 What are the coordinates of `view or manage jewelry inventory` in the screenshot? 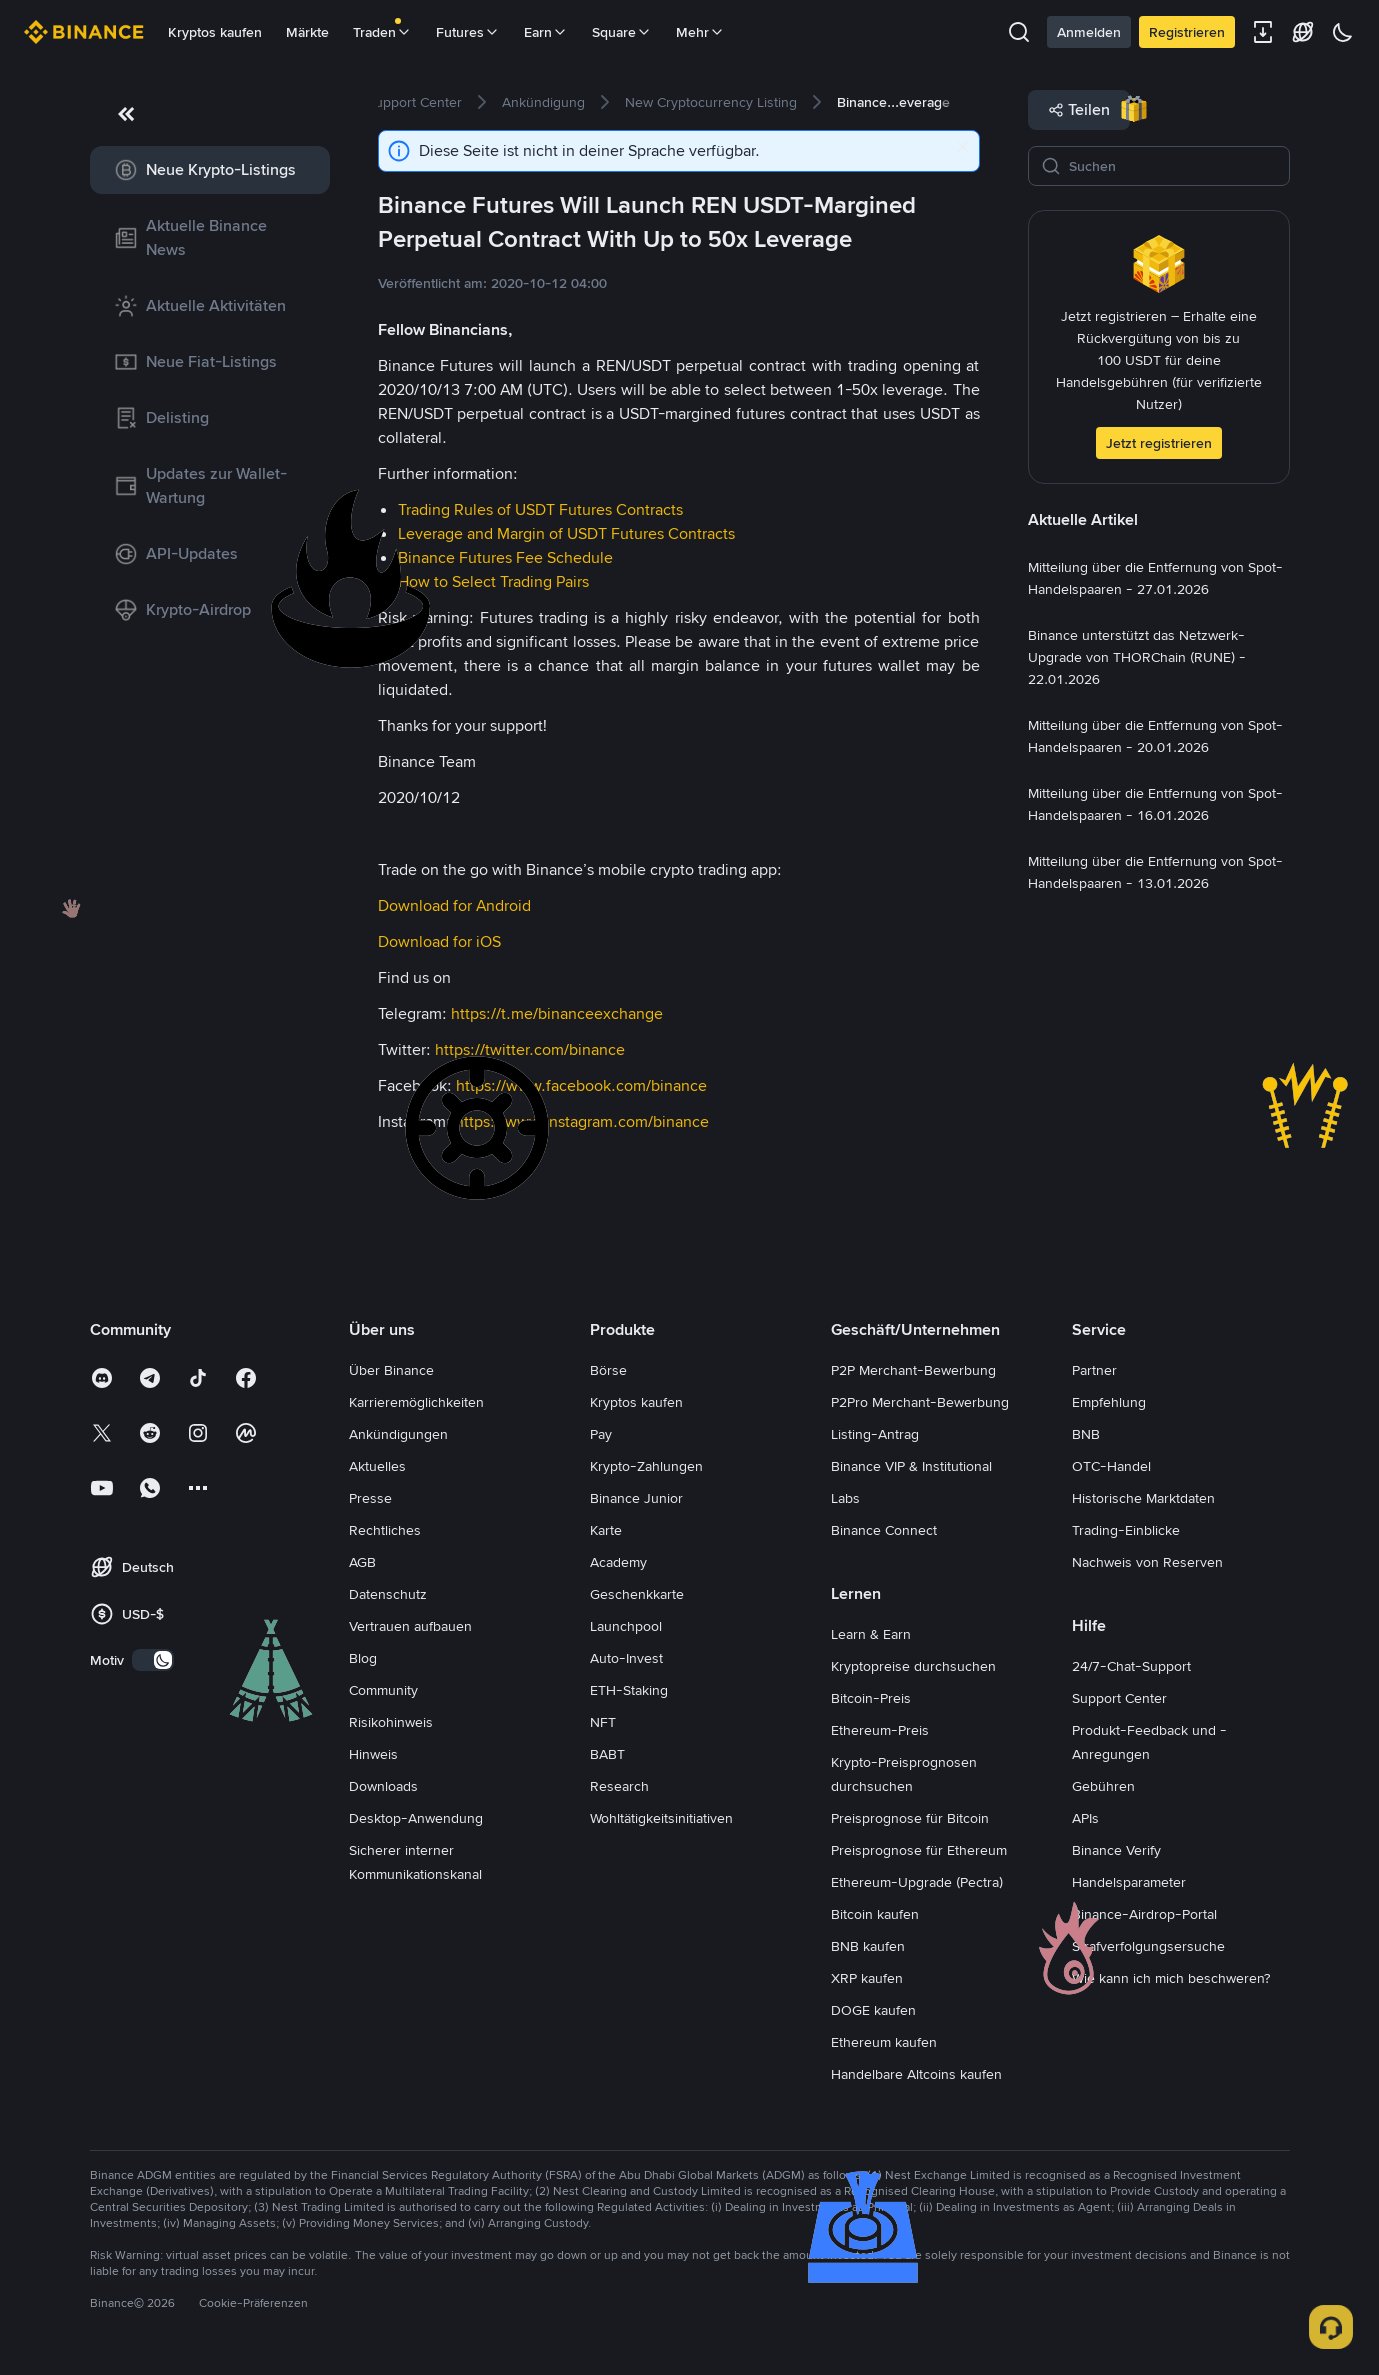 It's located at (71, 908).